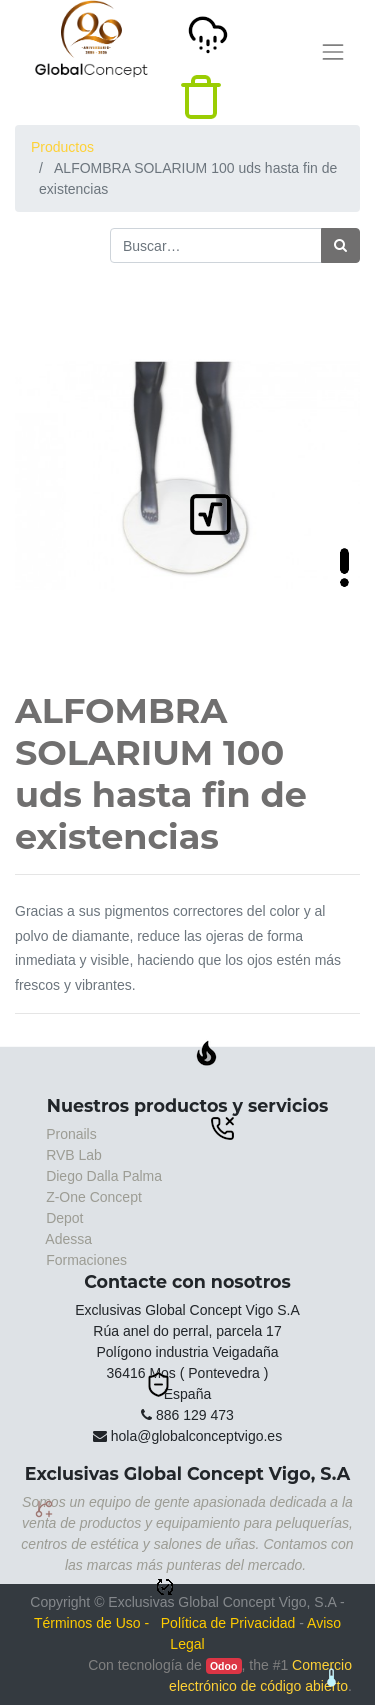  What do you see at coordinates (158, 1384) in the screenshot?
I see `remove or reduce security protection` at bounding box center [158, 1384].